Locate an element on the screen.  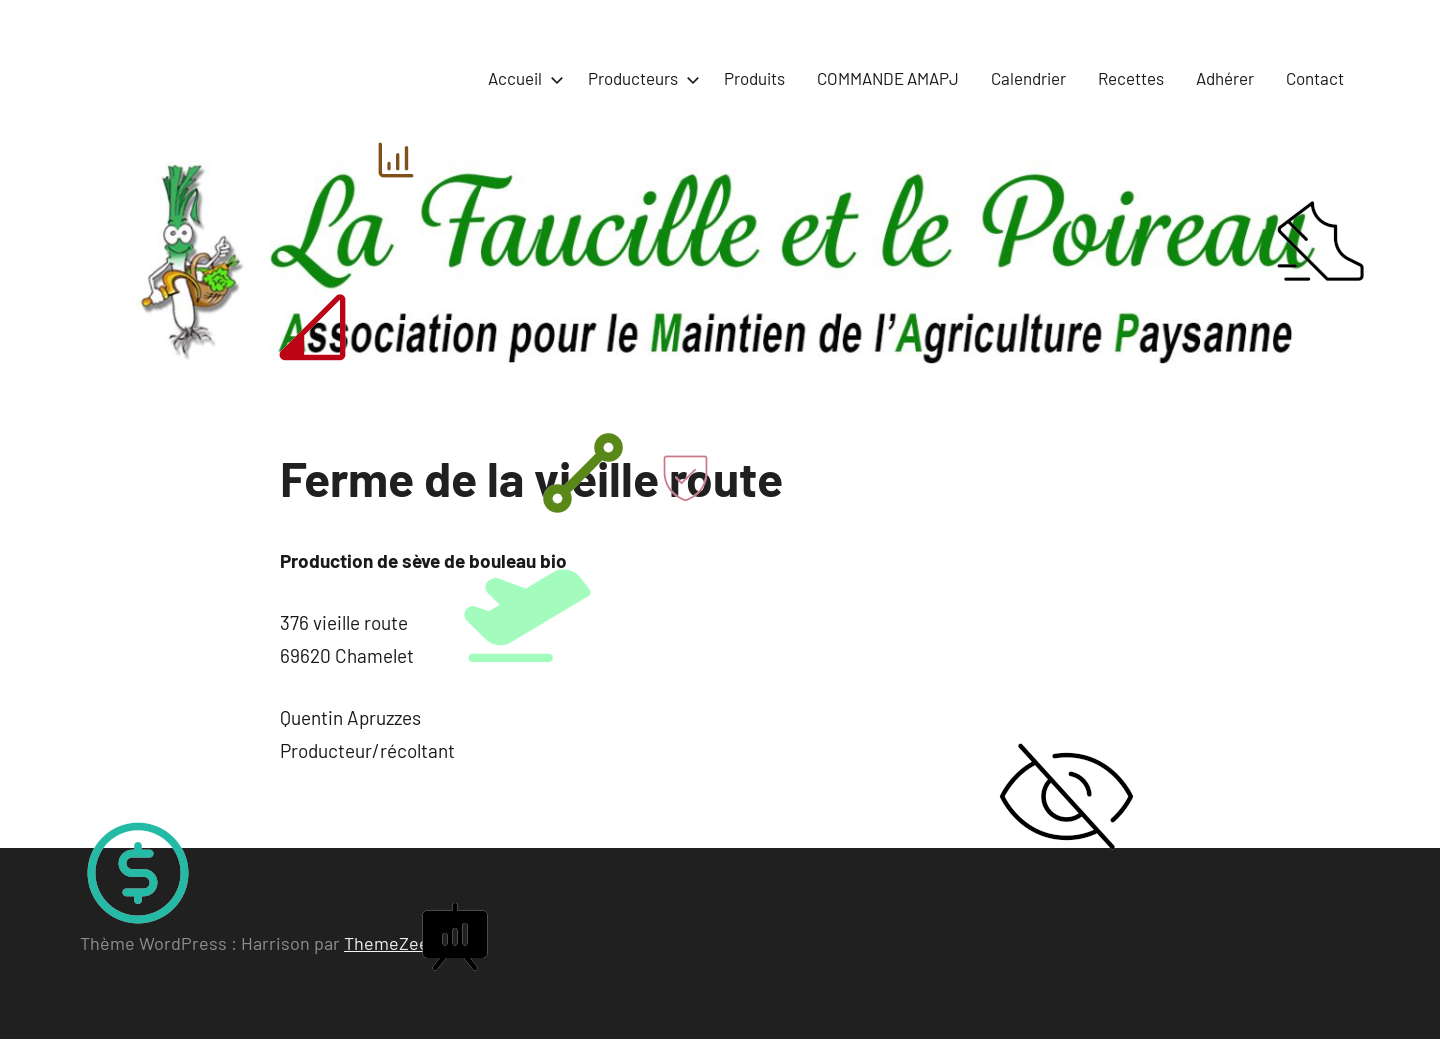
view analytics or statistics is located at coordinates (396, 160).